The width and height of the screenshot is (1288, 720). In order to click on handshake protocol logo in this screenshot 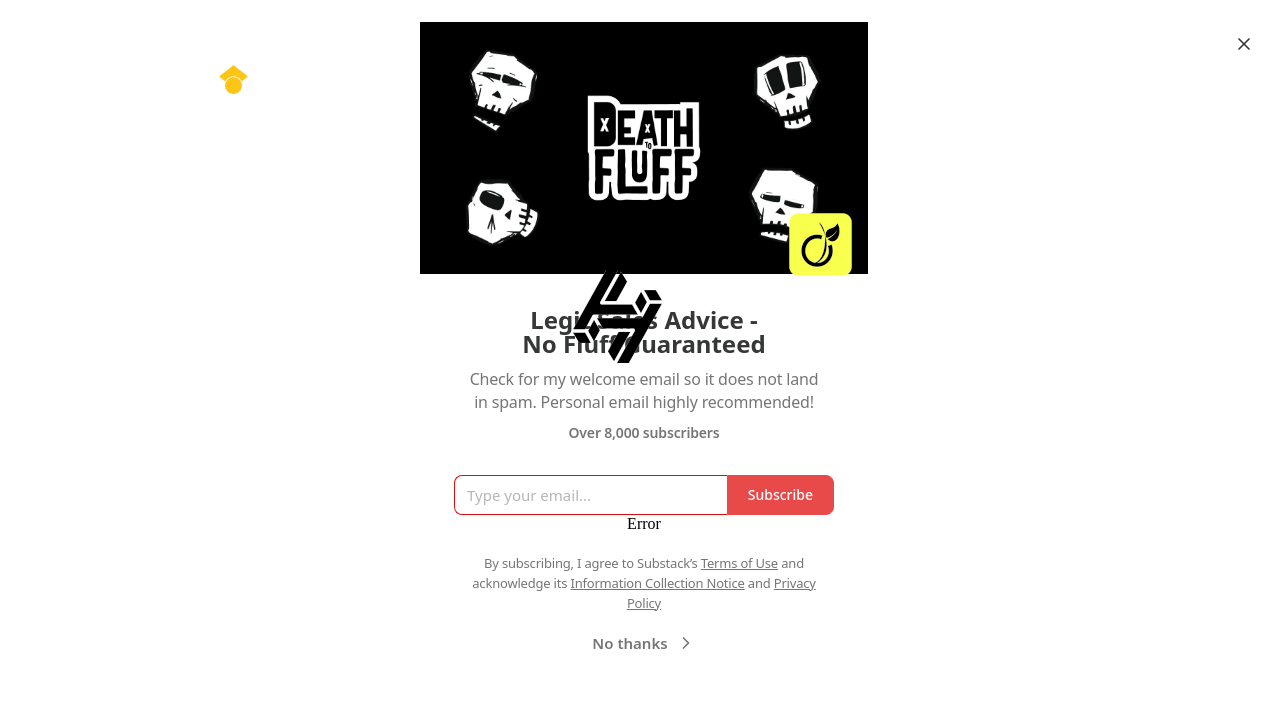, I will do `click(617, 316)`.